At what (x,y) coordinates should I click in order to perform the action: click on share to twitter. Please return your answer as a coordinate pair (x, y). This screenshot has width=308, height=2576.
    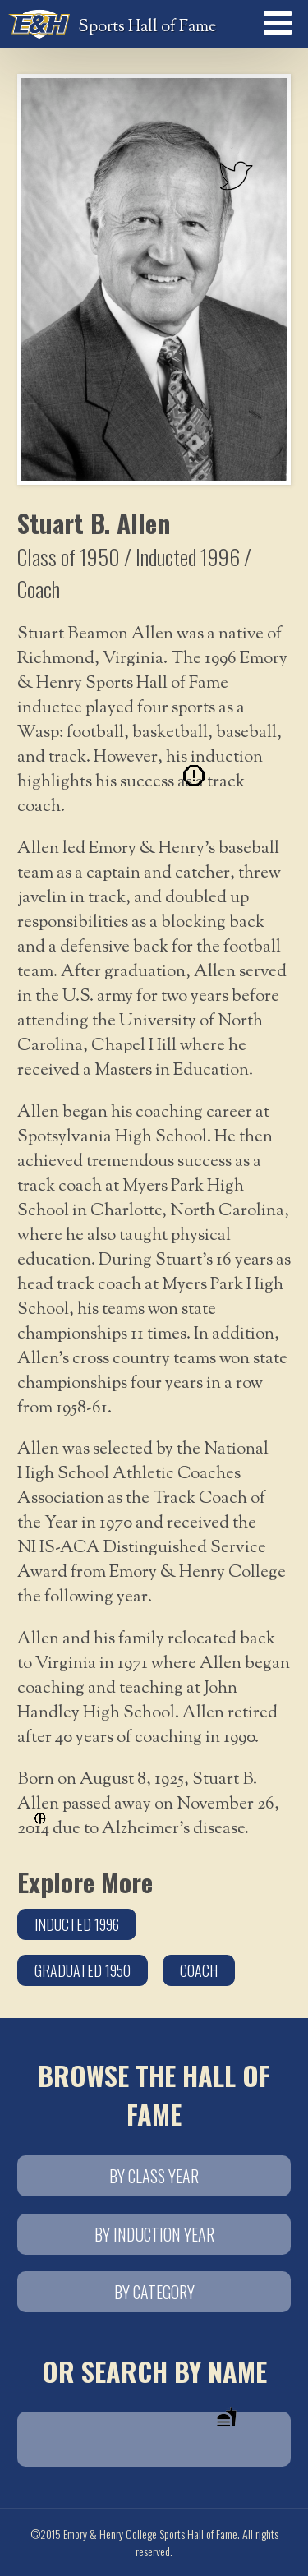
    Looking at the image, I should click on (234, 174).